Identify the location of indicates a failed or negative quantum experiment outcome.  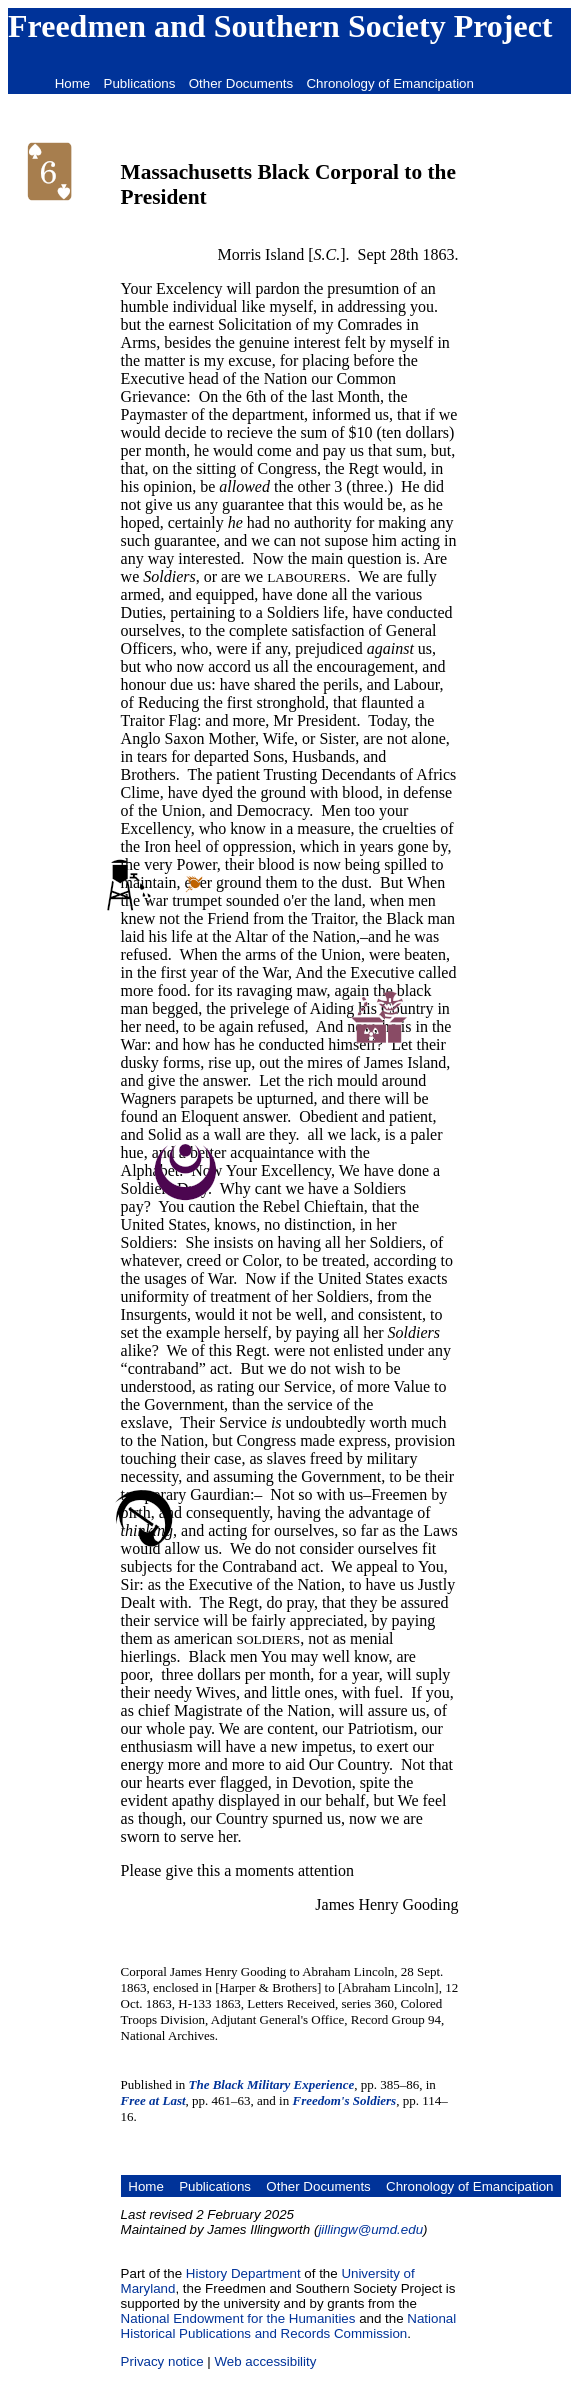
(379, 1015).